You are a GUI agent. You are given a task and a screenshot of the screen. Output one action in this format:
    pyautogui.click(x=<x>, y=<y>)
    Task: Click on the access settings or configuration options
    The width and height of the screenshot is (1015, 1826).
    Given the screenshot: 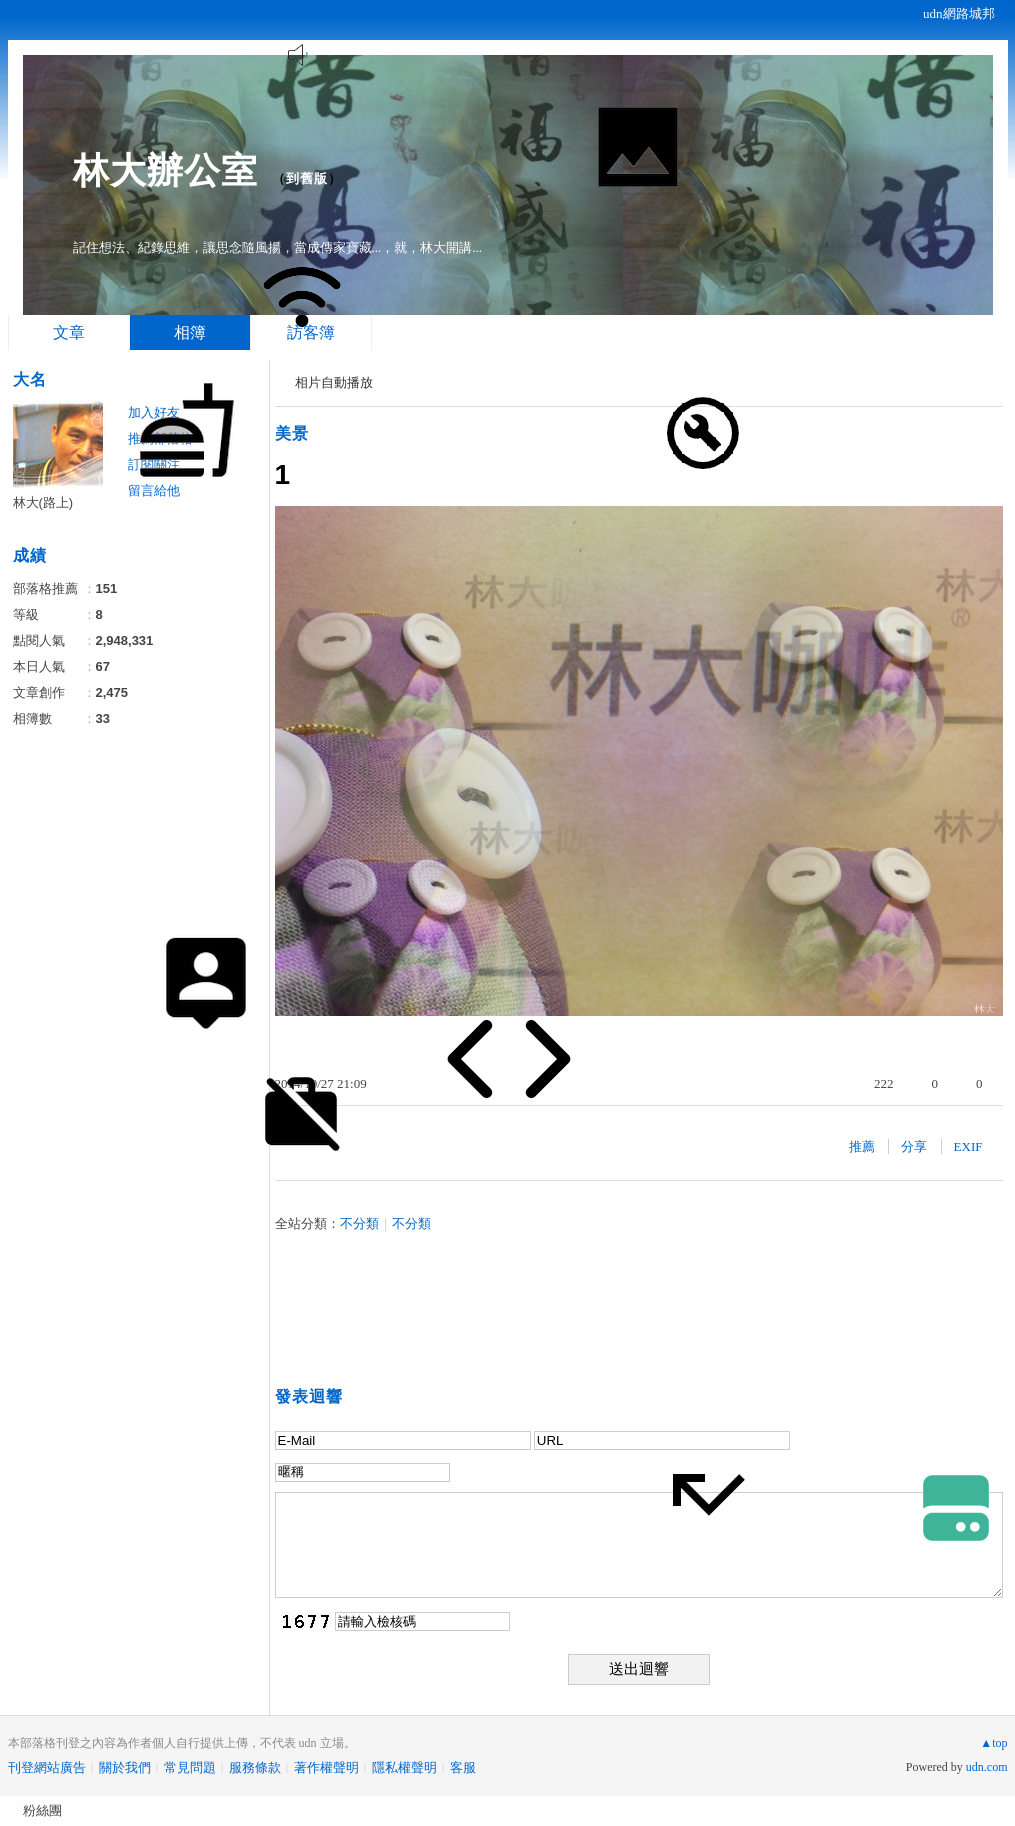 What is the action you would take?
    pyautogui.click(x=703, y=433)
    